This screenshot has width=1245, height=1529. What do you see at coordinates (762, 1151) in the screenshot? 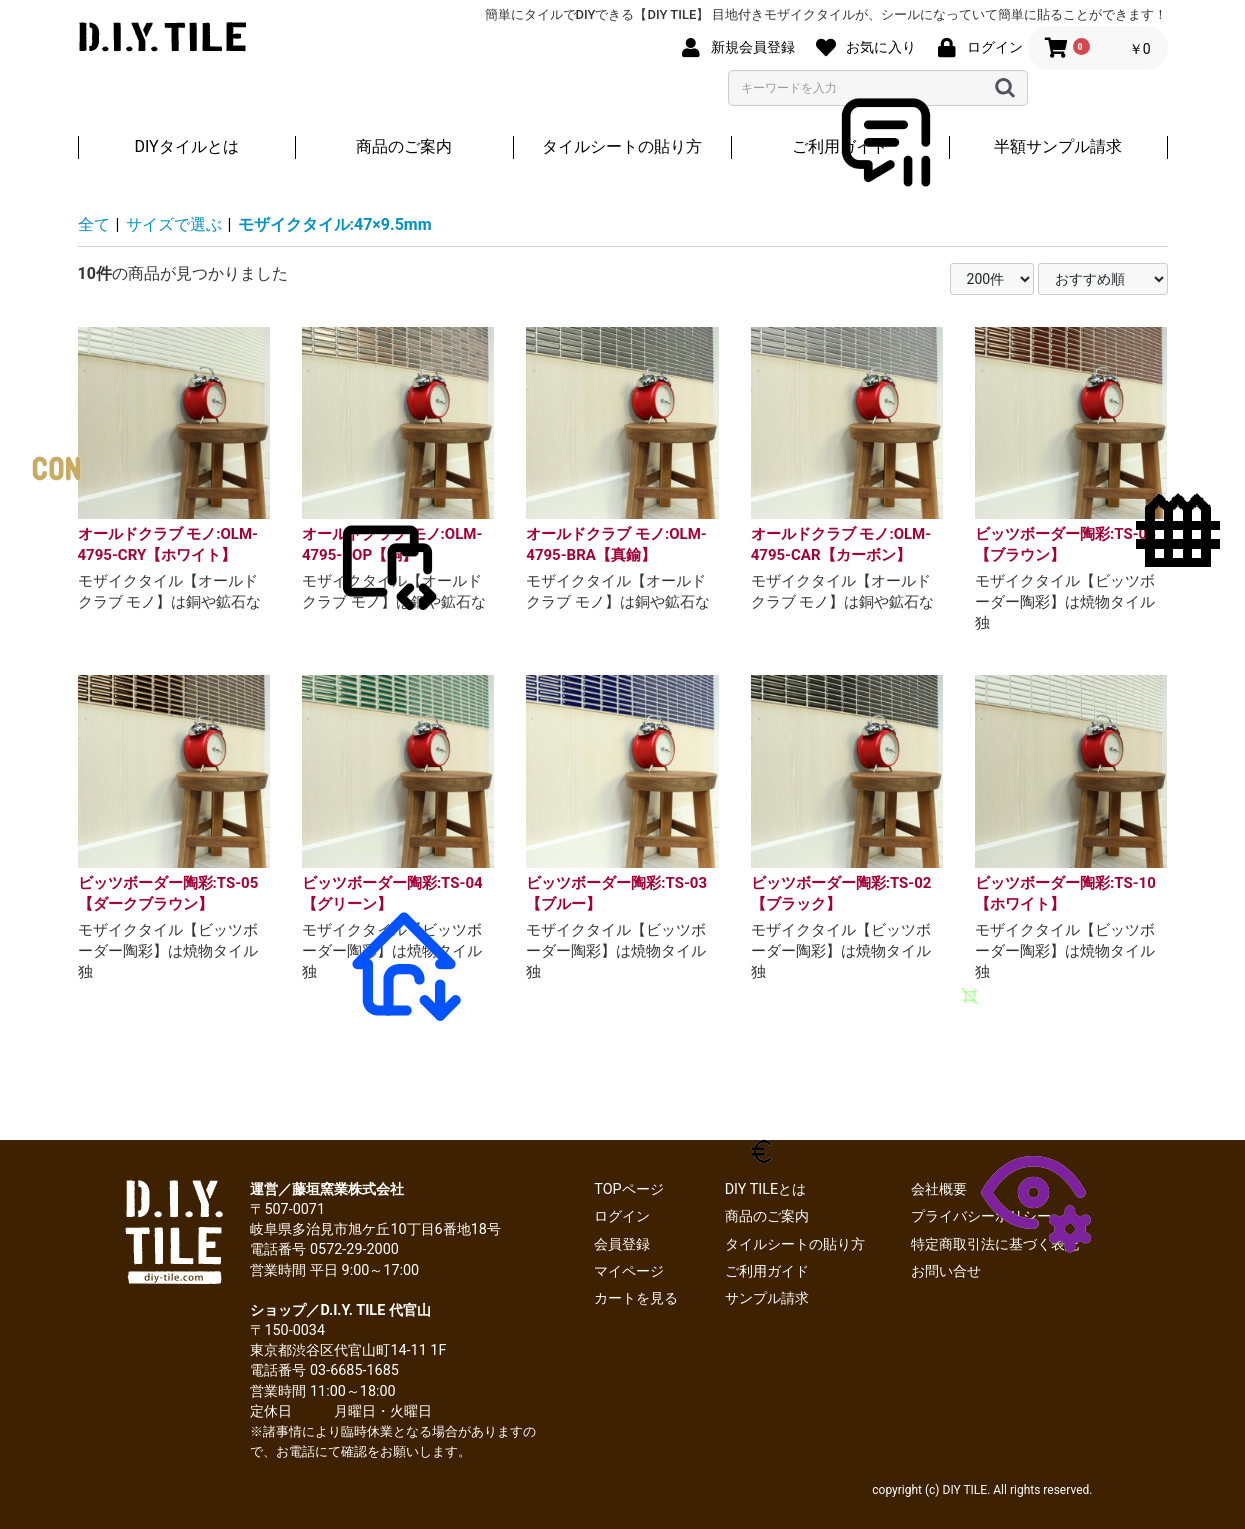
I see `indicates euro currency or pricing` at bounding box center [762, 1151].